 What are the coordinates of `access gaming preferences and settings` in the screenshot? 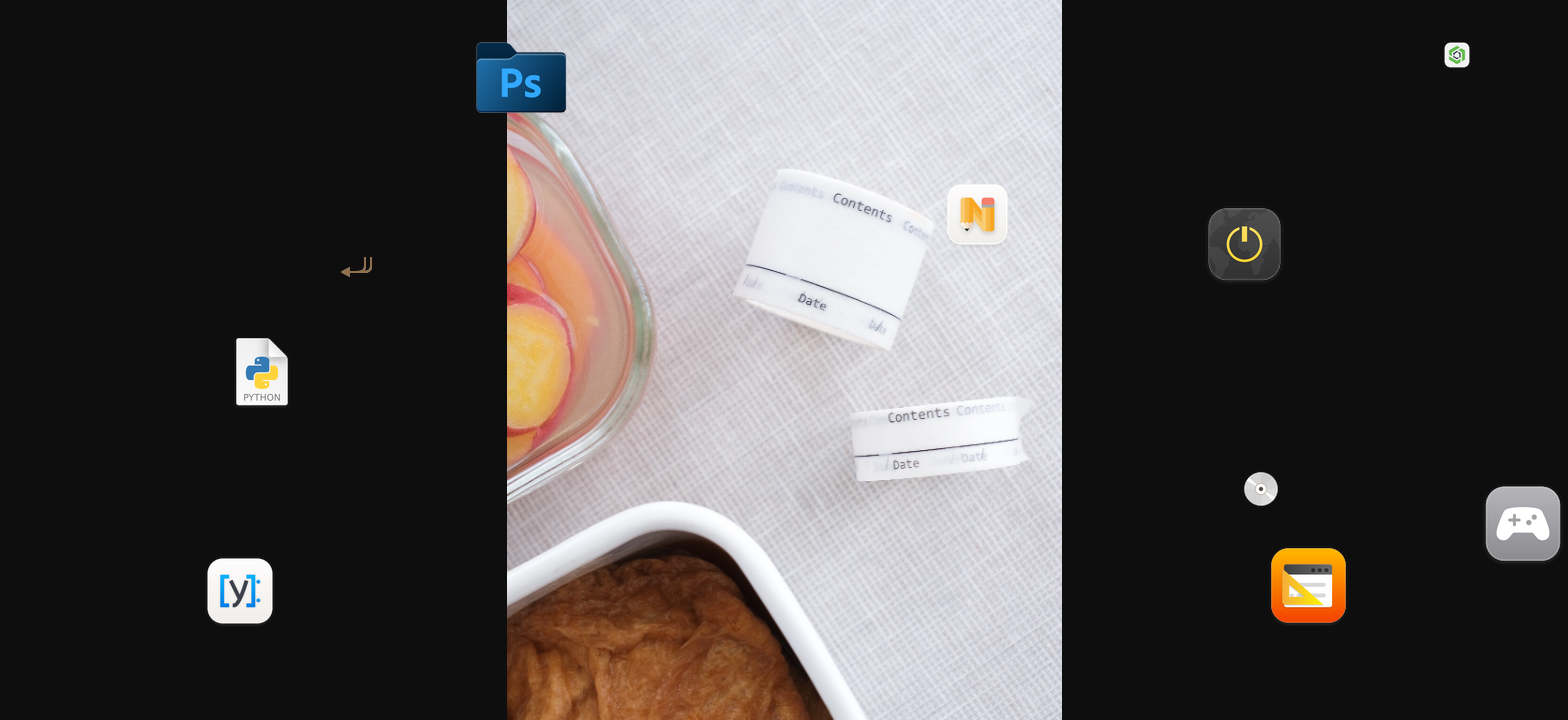 It's located at (1523, 525).